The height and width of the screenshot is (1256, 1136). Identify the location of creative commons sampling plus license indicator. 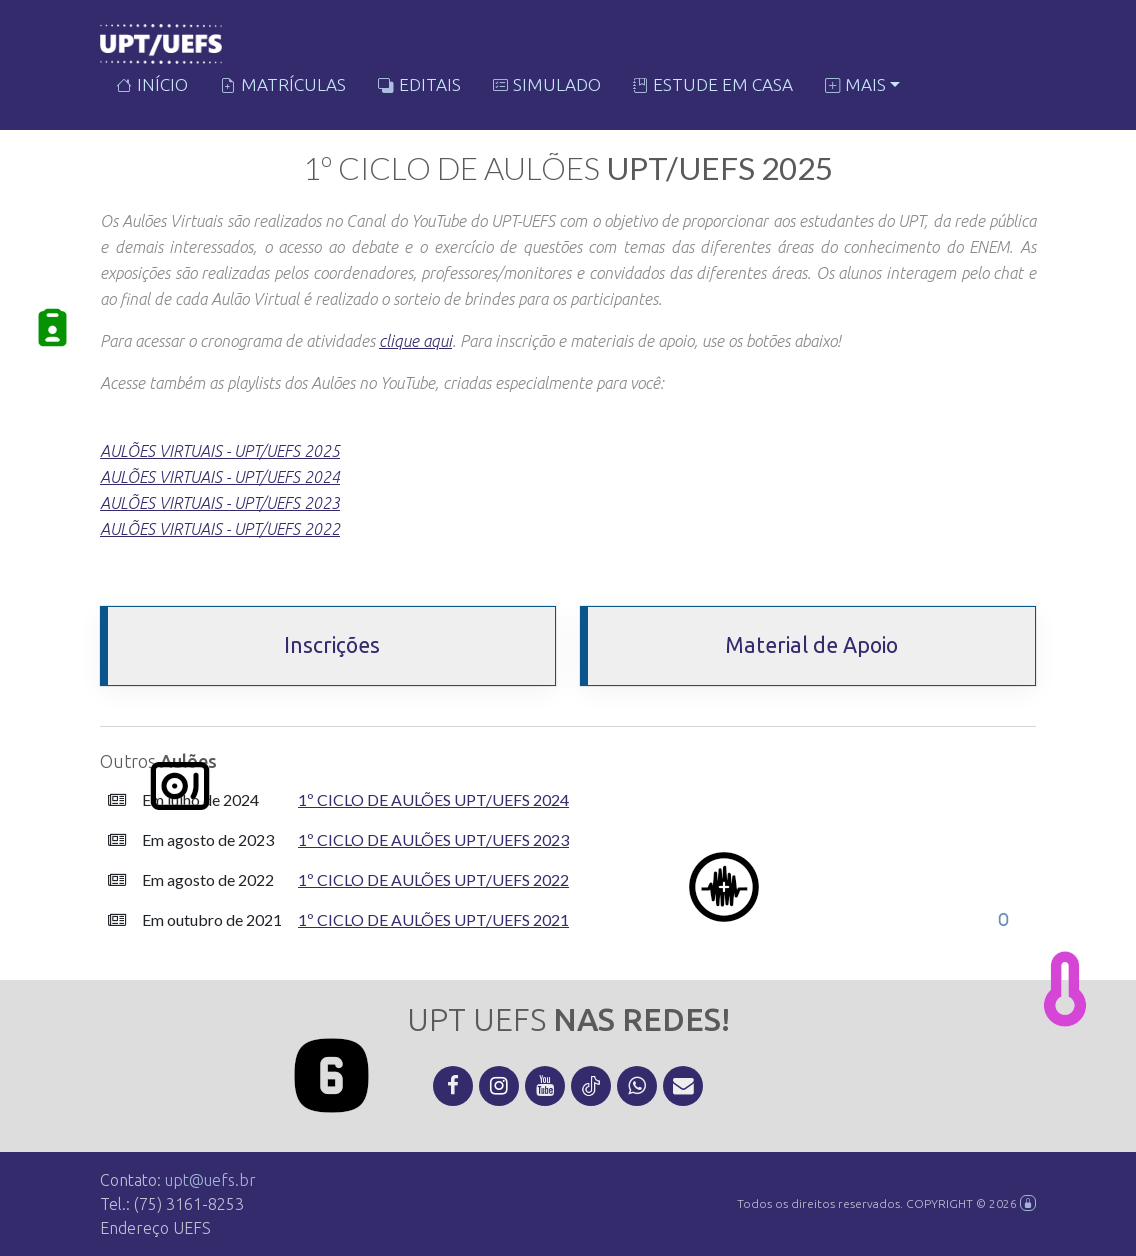
(724, 887).